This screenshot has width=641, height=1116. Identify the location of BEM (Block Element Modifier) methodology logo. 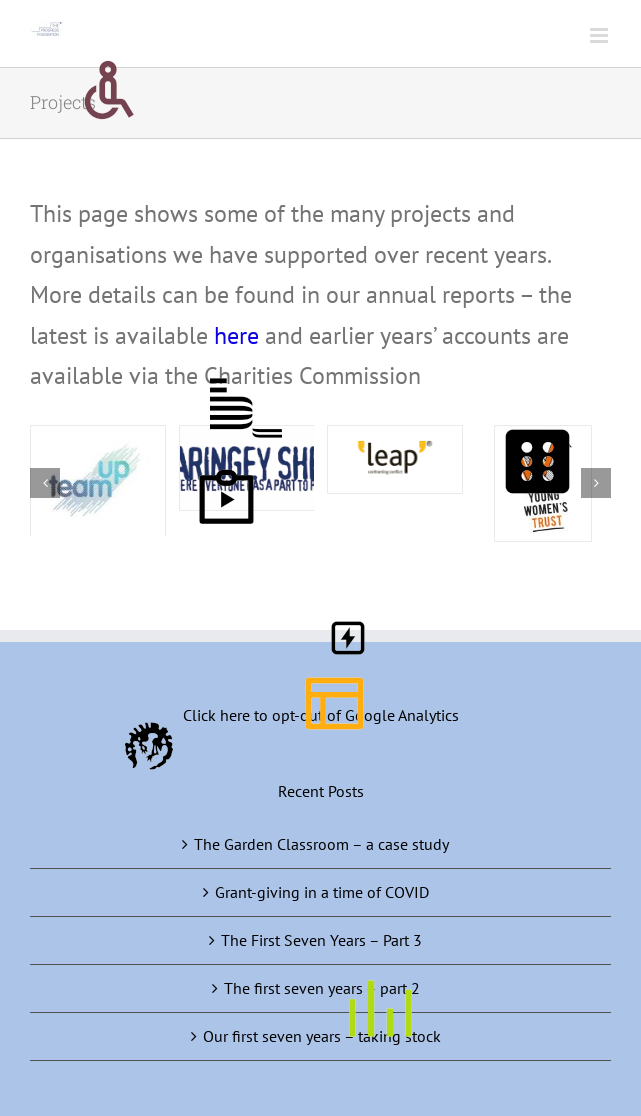
(246, 408).